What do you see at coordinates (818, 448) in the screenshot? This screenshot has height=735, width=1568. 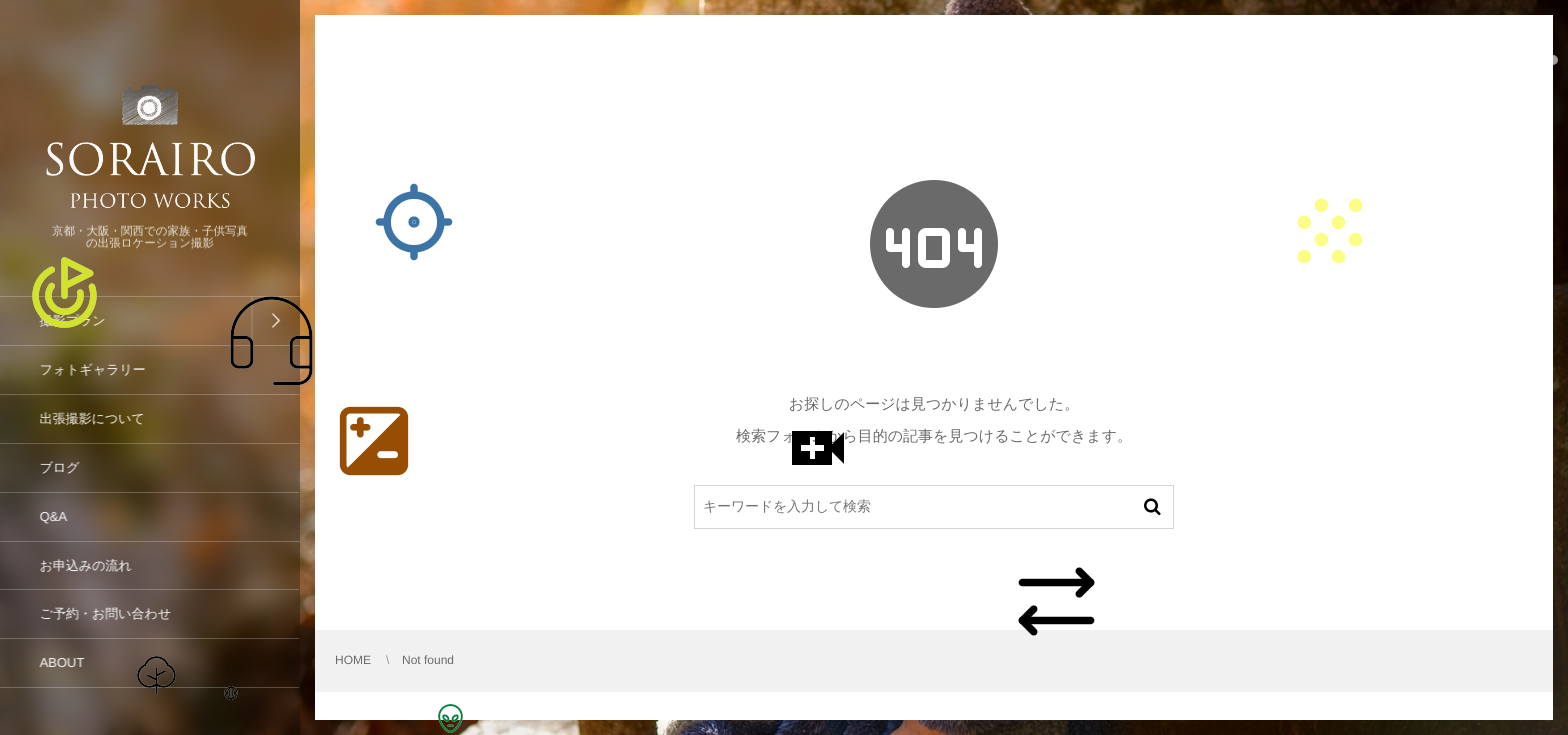 I see `start a new video call` at bounding box center [818, 448].